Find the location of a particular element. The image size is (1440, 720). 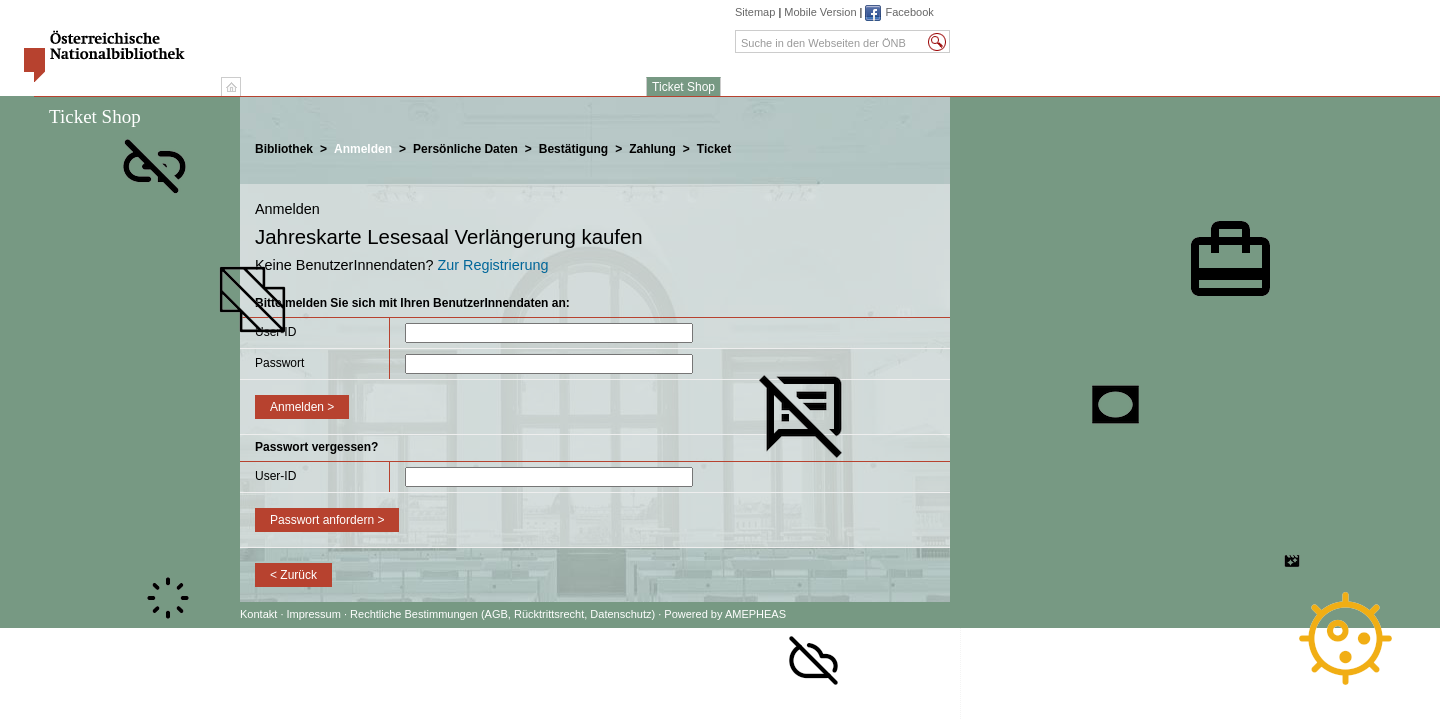

indicates offline or disconnected from cloud services is located at coordinates (813, 660).